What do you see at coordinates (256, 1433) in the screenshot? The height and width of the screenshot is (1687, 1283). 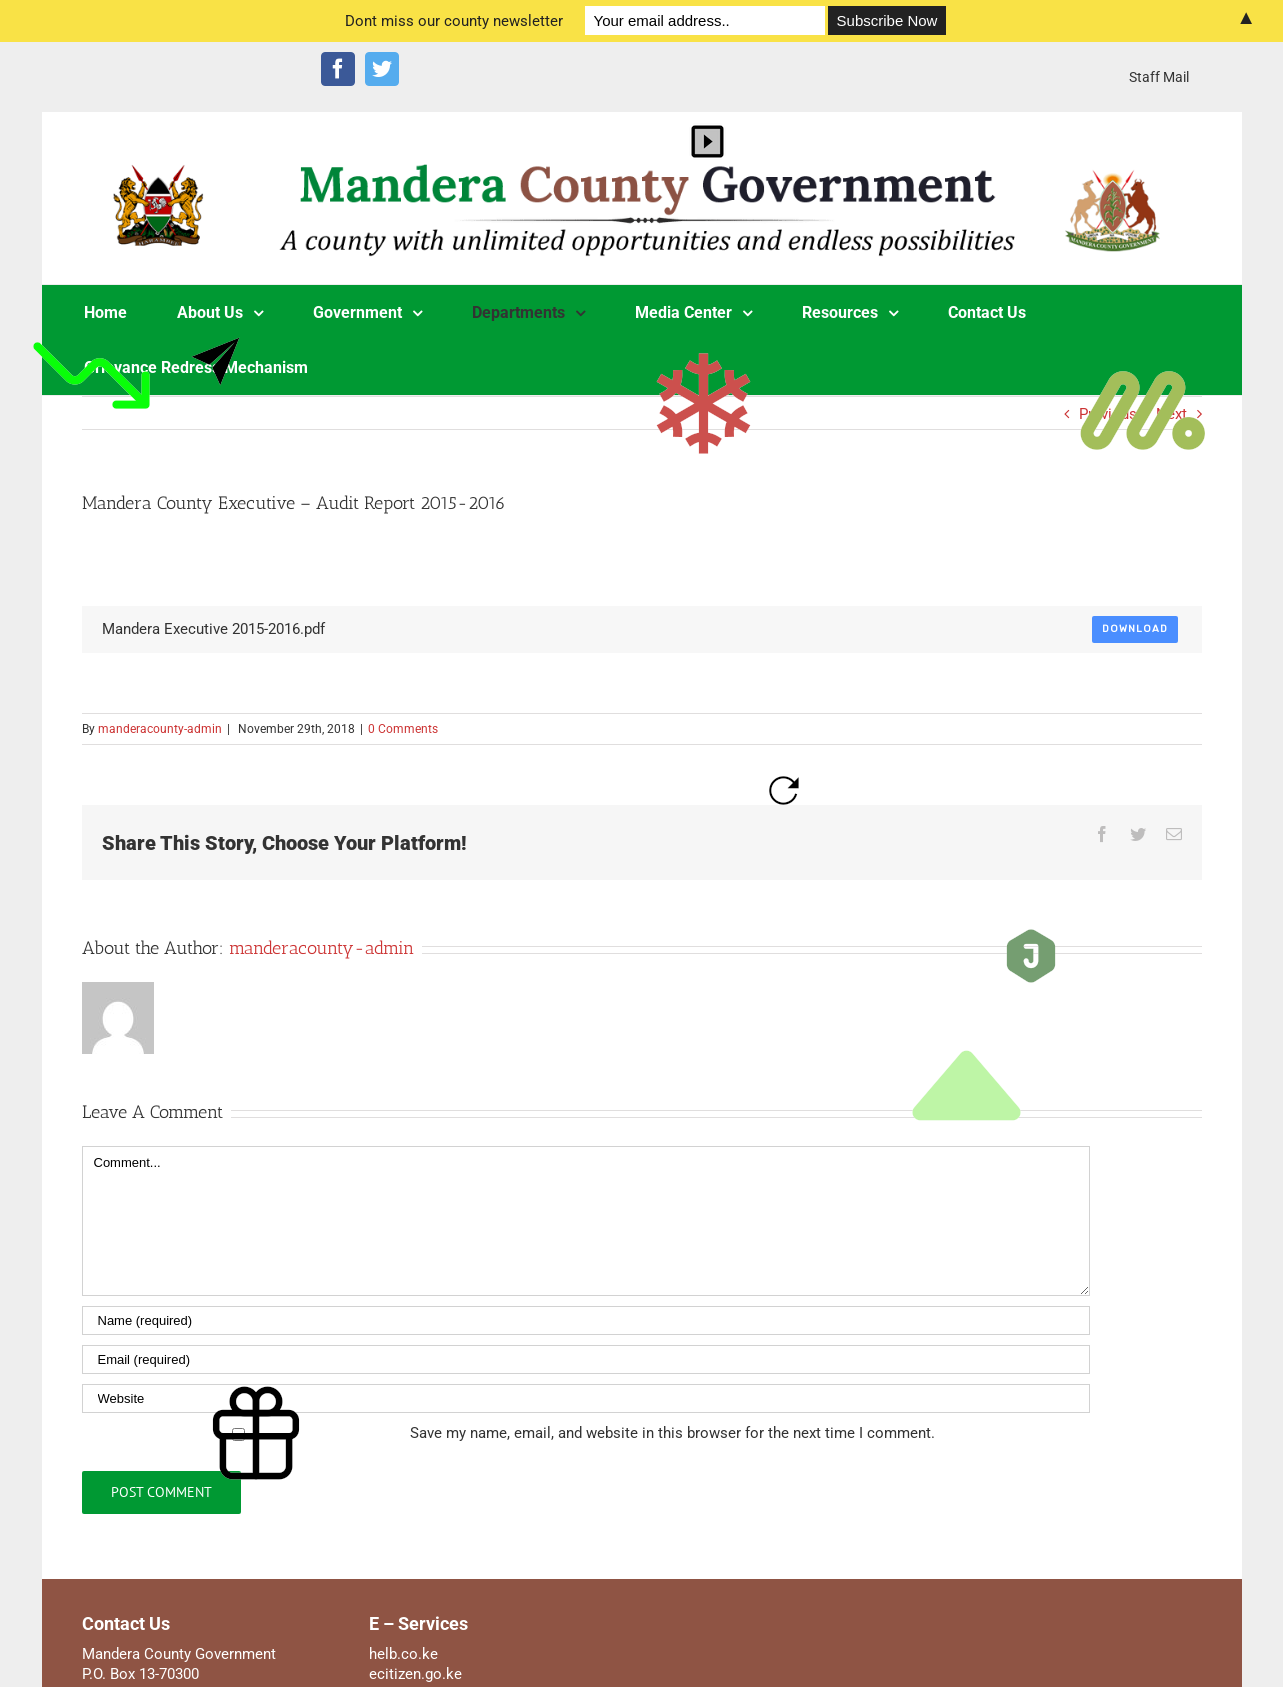 I see `view or redeem a gift` at bounding box center [256, 1433].